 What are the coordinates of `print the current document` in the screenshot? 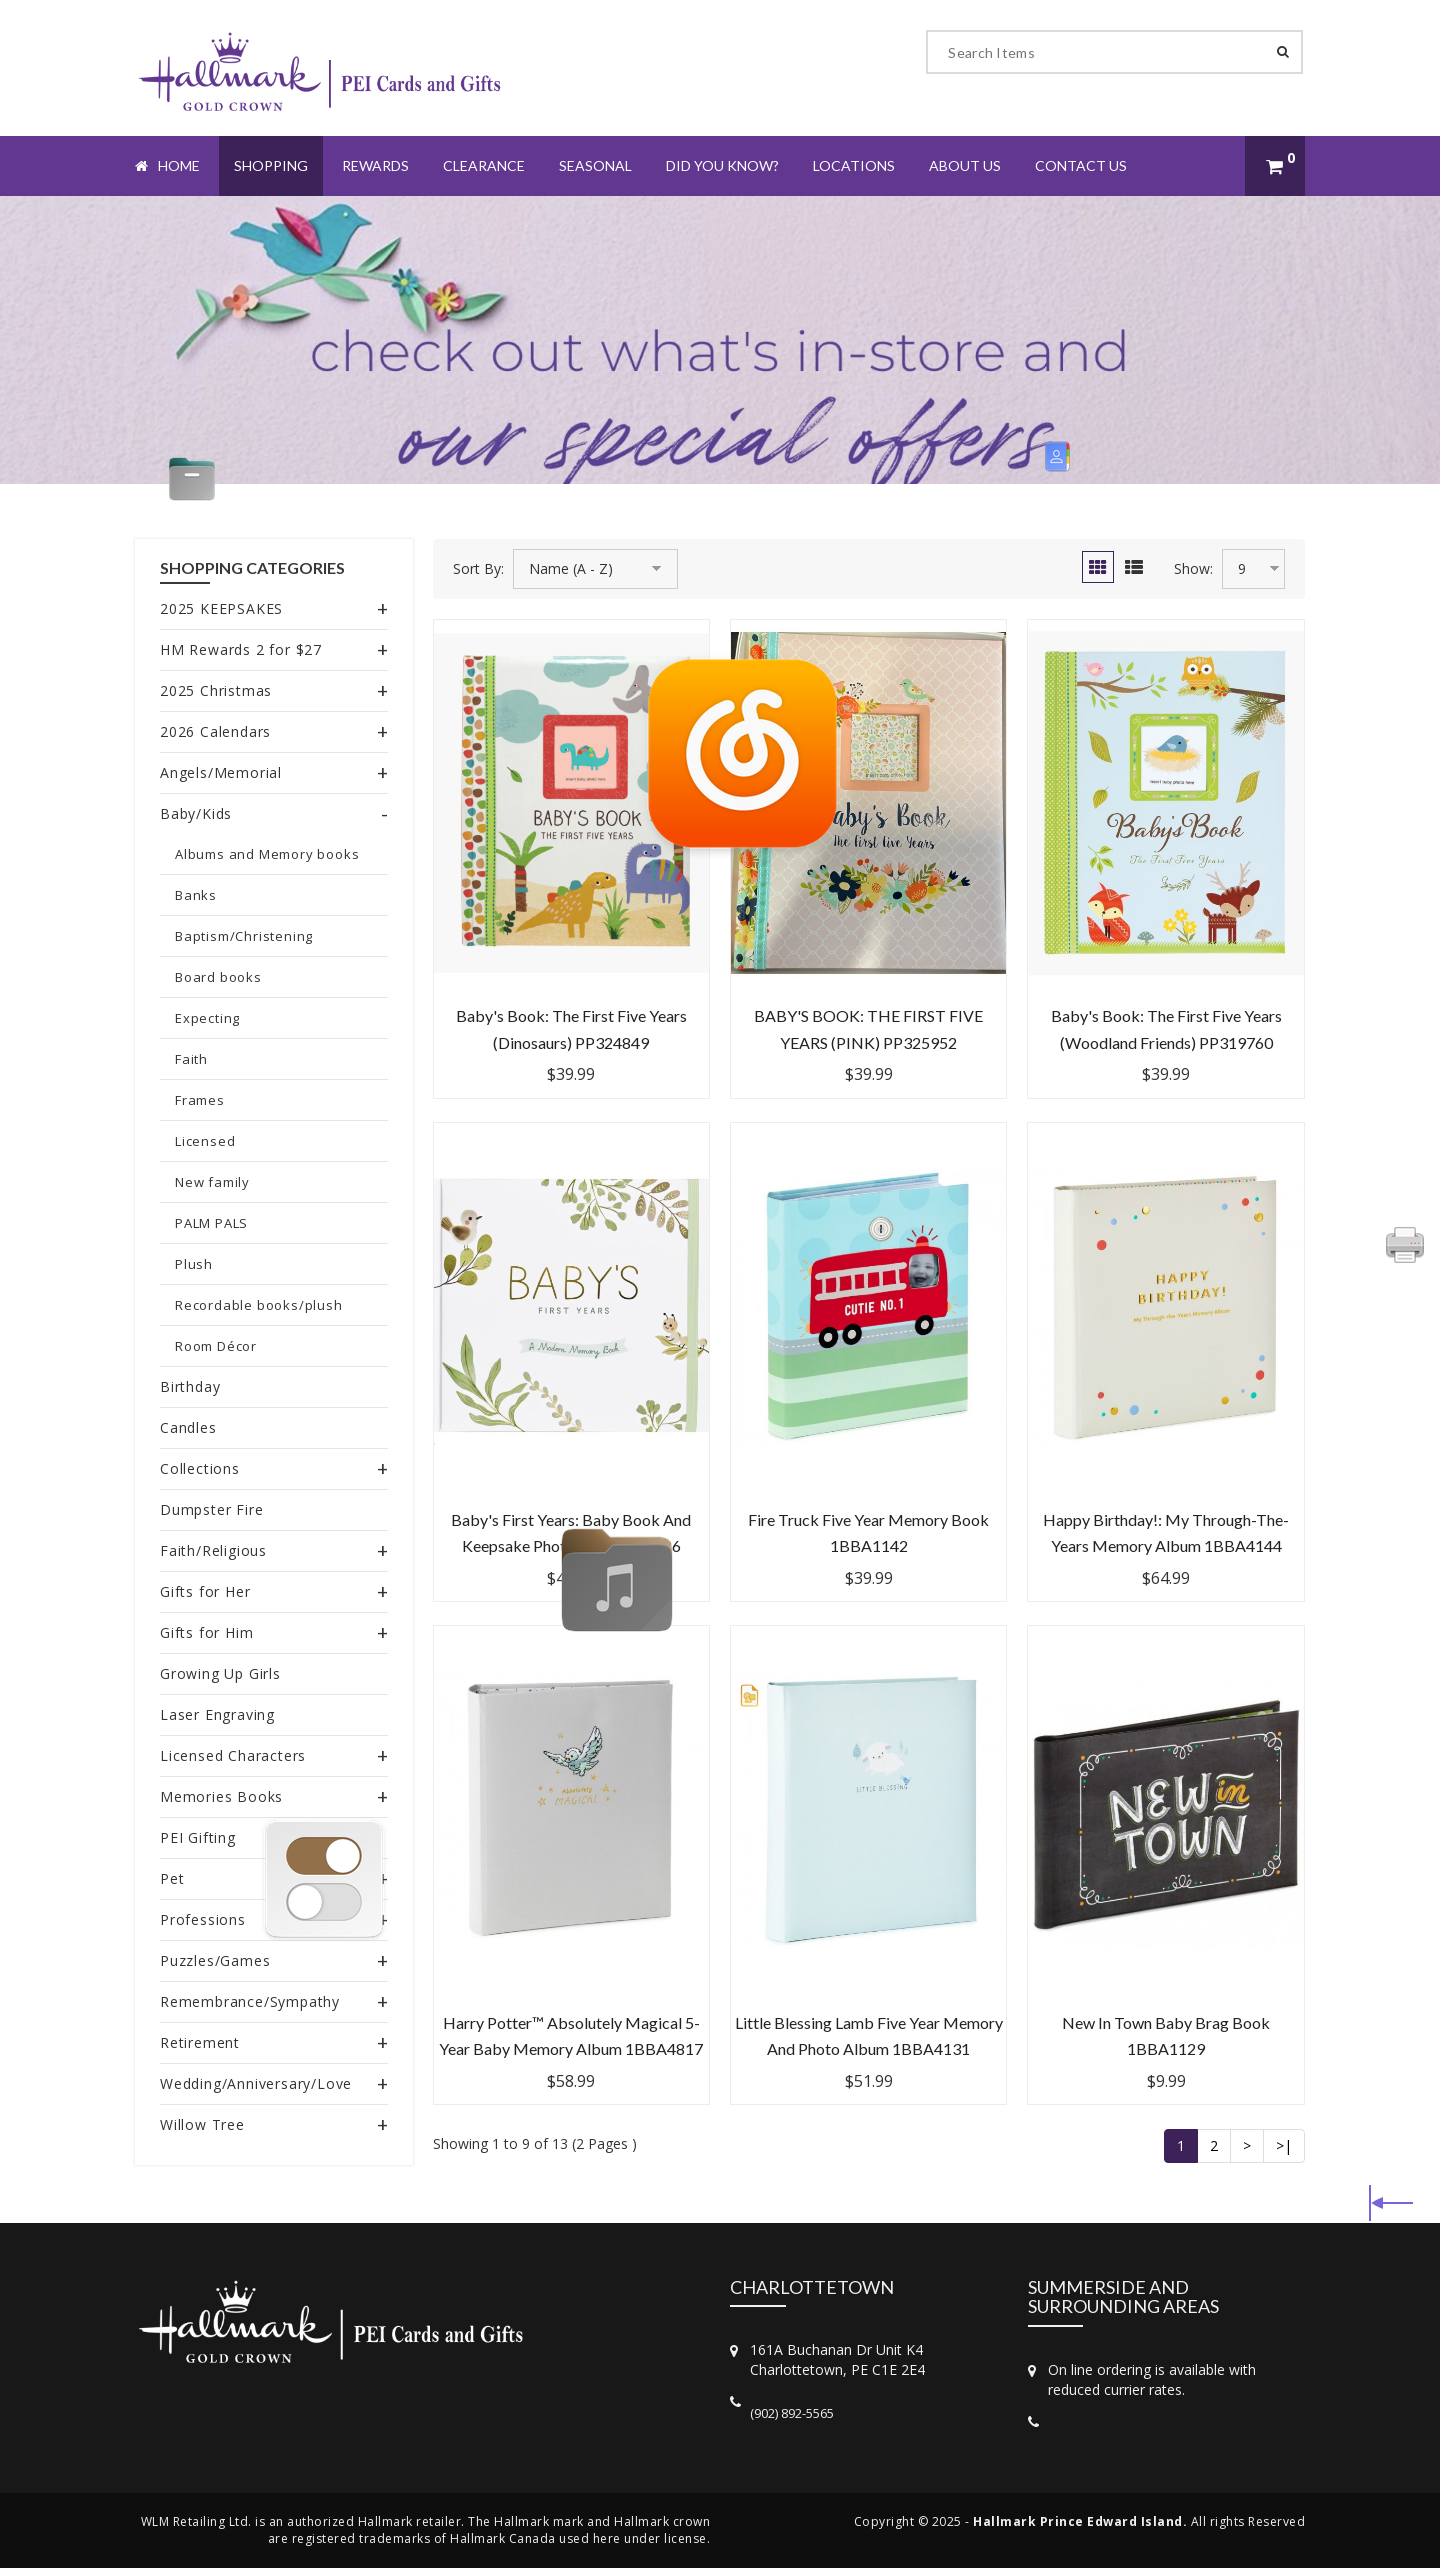 It's located at (1405, 1245).